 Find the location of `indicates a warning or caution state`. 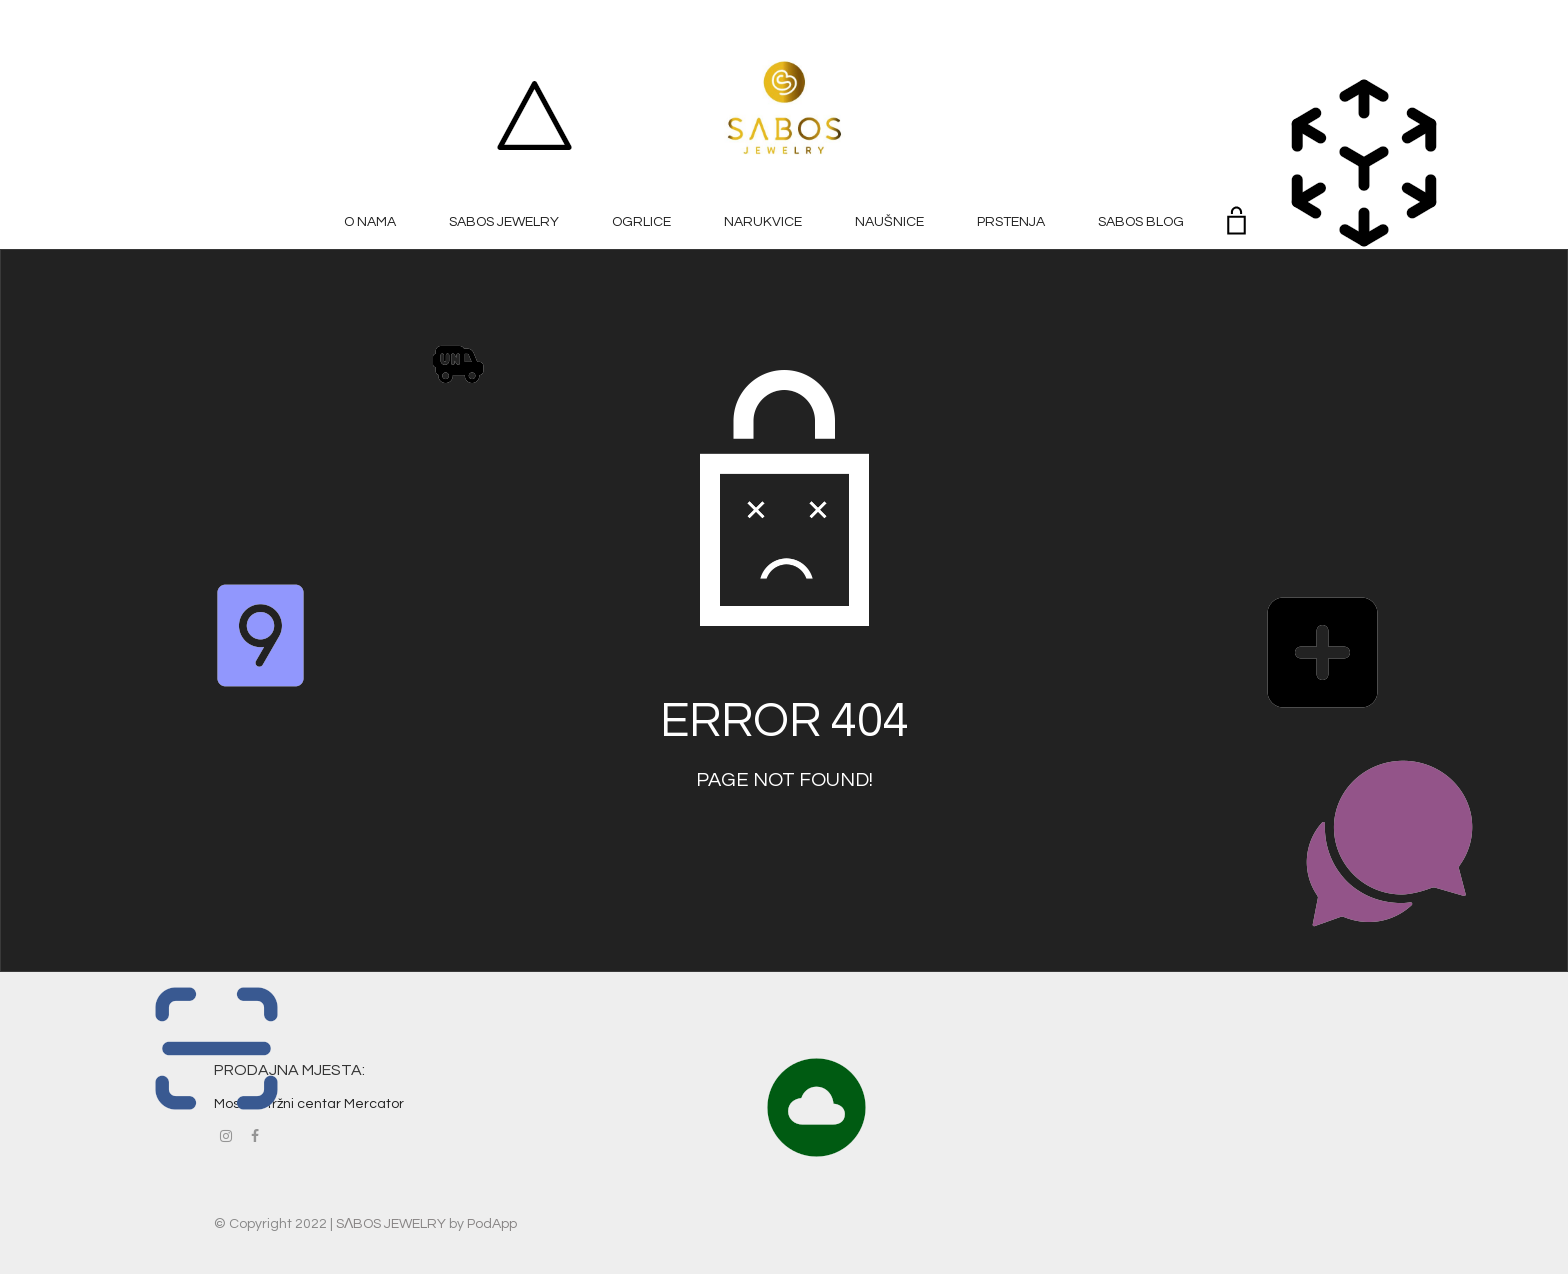

indicates a warning or caution state is located at coordinates (534, 115).